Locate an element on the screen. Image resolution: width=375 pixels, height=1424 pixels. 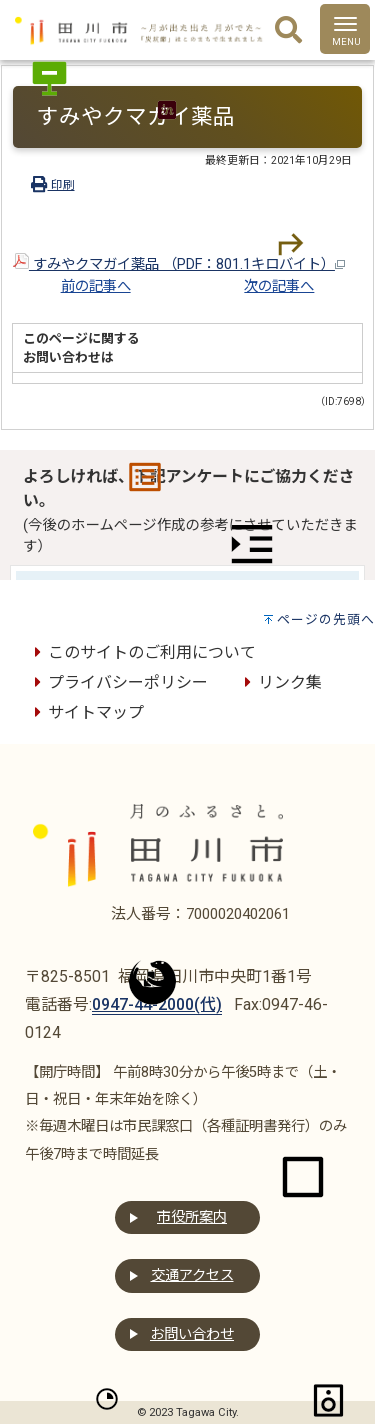
switch to list view is located at coordinates (145, 477).